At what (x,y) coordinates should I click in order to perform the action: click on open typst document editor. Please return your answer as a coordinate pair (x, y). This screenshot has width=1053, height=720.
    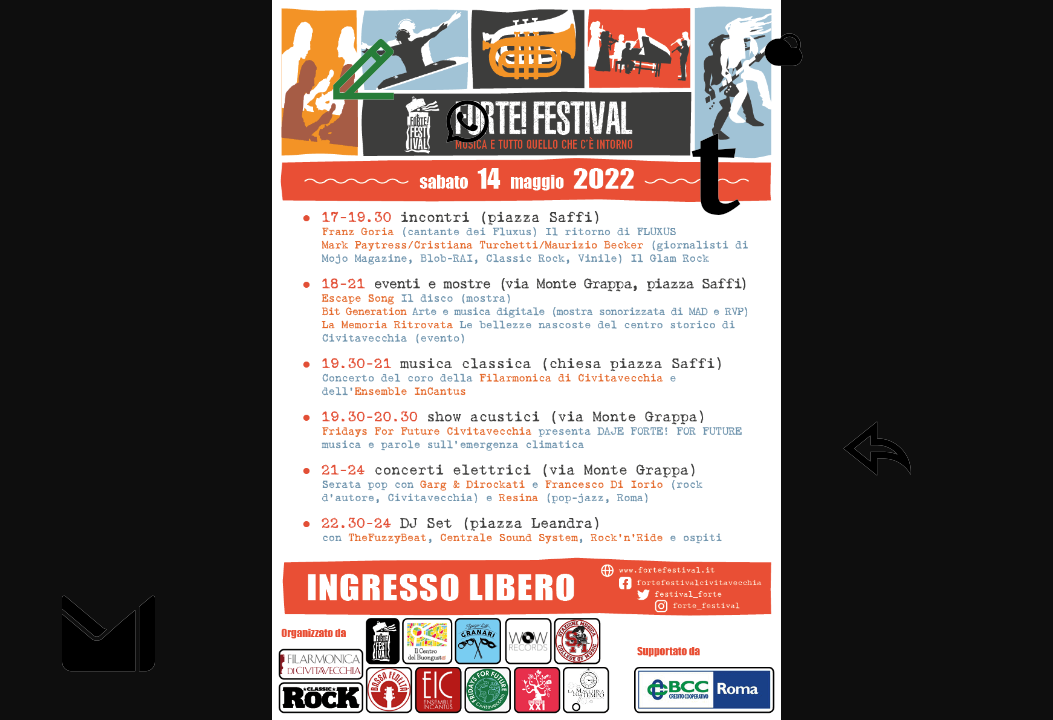
    Looking at the image, I should click on (716, 174).